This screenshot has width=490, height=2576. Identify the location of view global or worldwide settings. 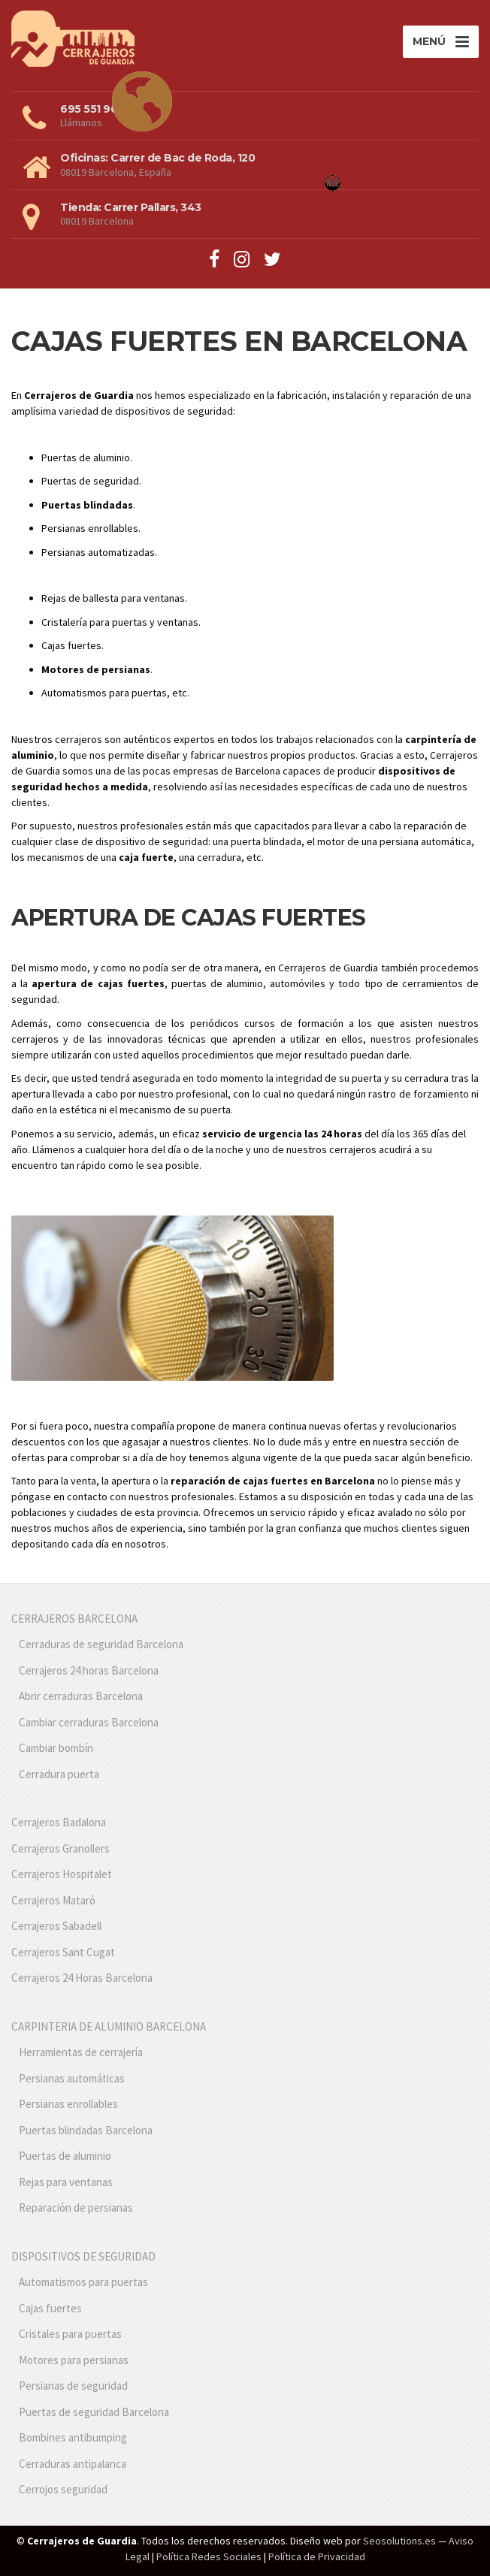
(142, 101).